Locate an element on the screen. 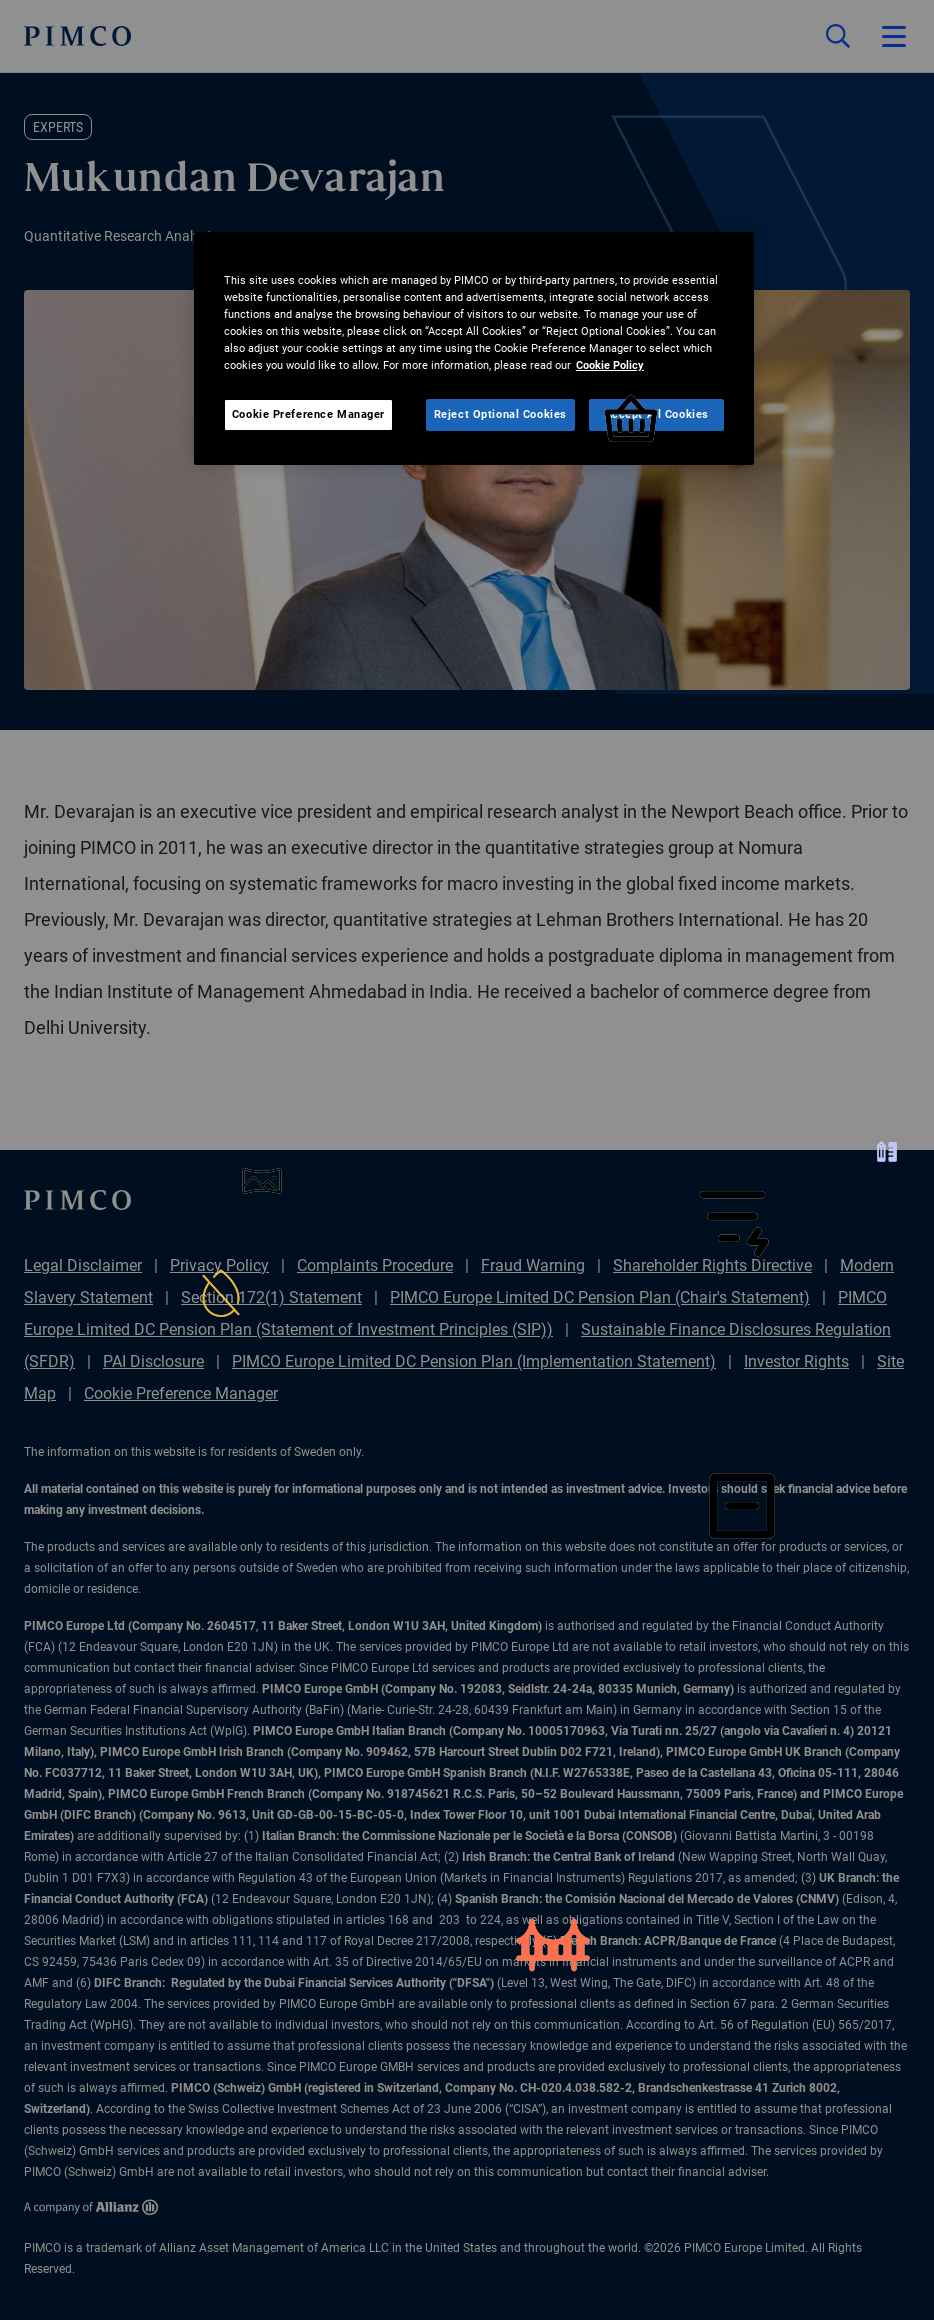 The width and height of the screenshot is (934, 2320). remove or delete an item is located at coordinates (742, 1506).